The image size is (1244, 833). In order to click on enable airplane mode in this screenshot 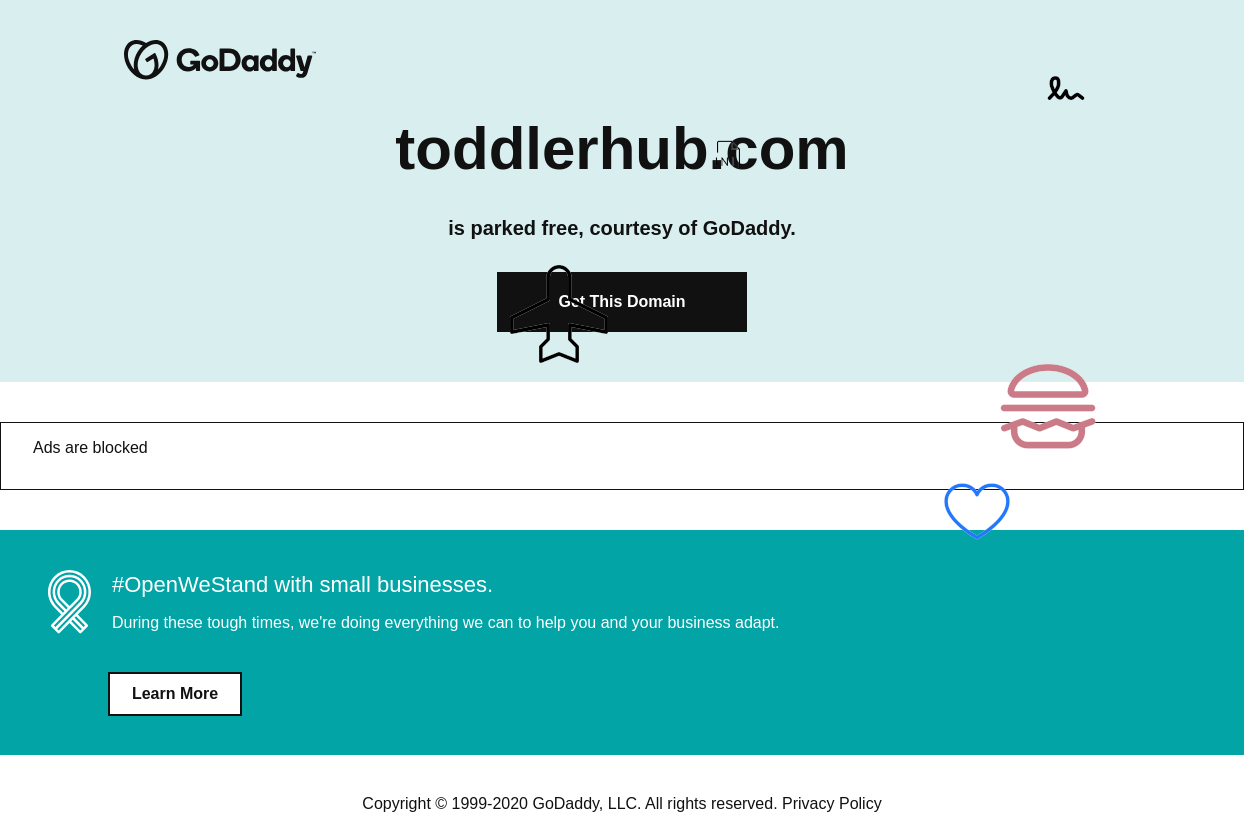, I will do `click(559, 314)`.